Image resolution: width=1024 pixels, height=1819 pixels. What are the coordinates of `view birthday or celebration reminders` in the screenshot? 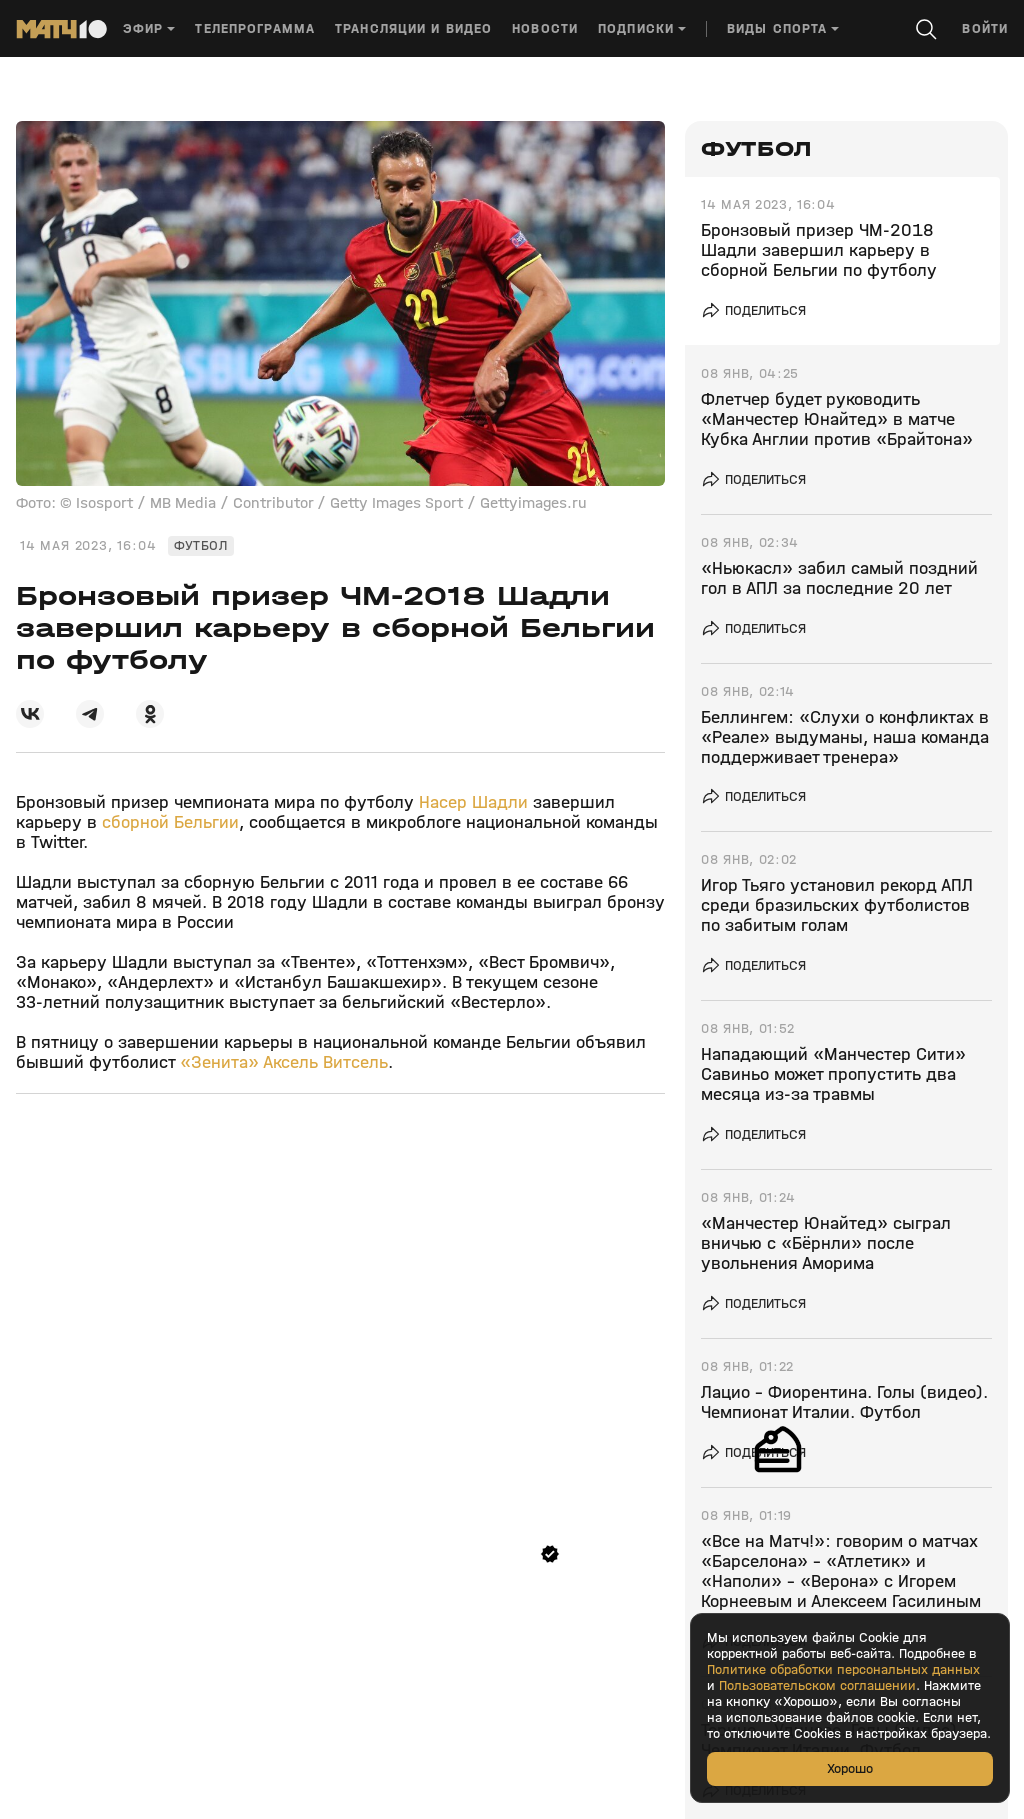 It's located at (778, 1449).